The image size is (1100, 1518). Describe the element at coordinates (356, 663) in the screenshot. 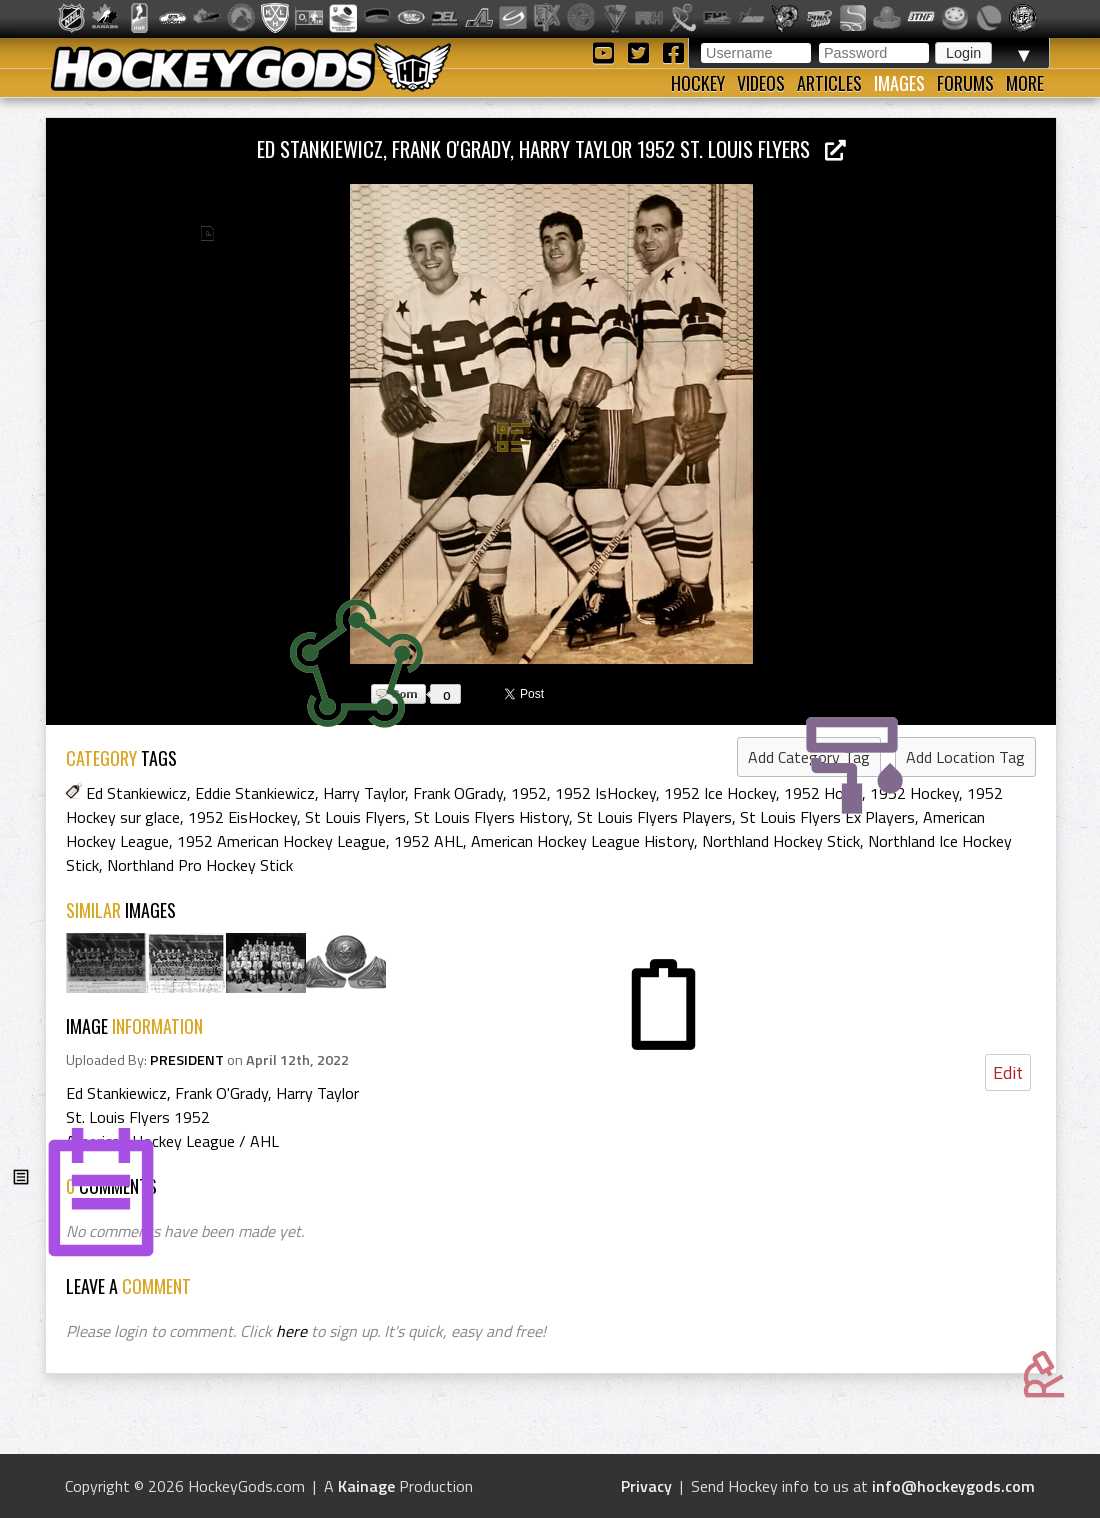

I see `fastlane app automation tool logo` at that location.